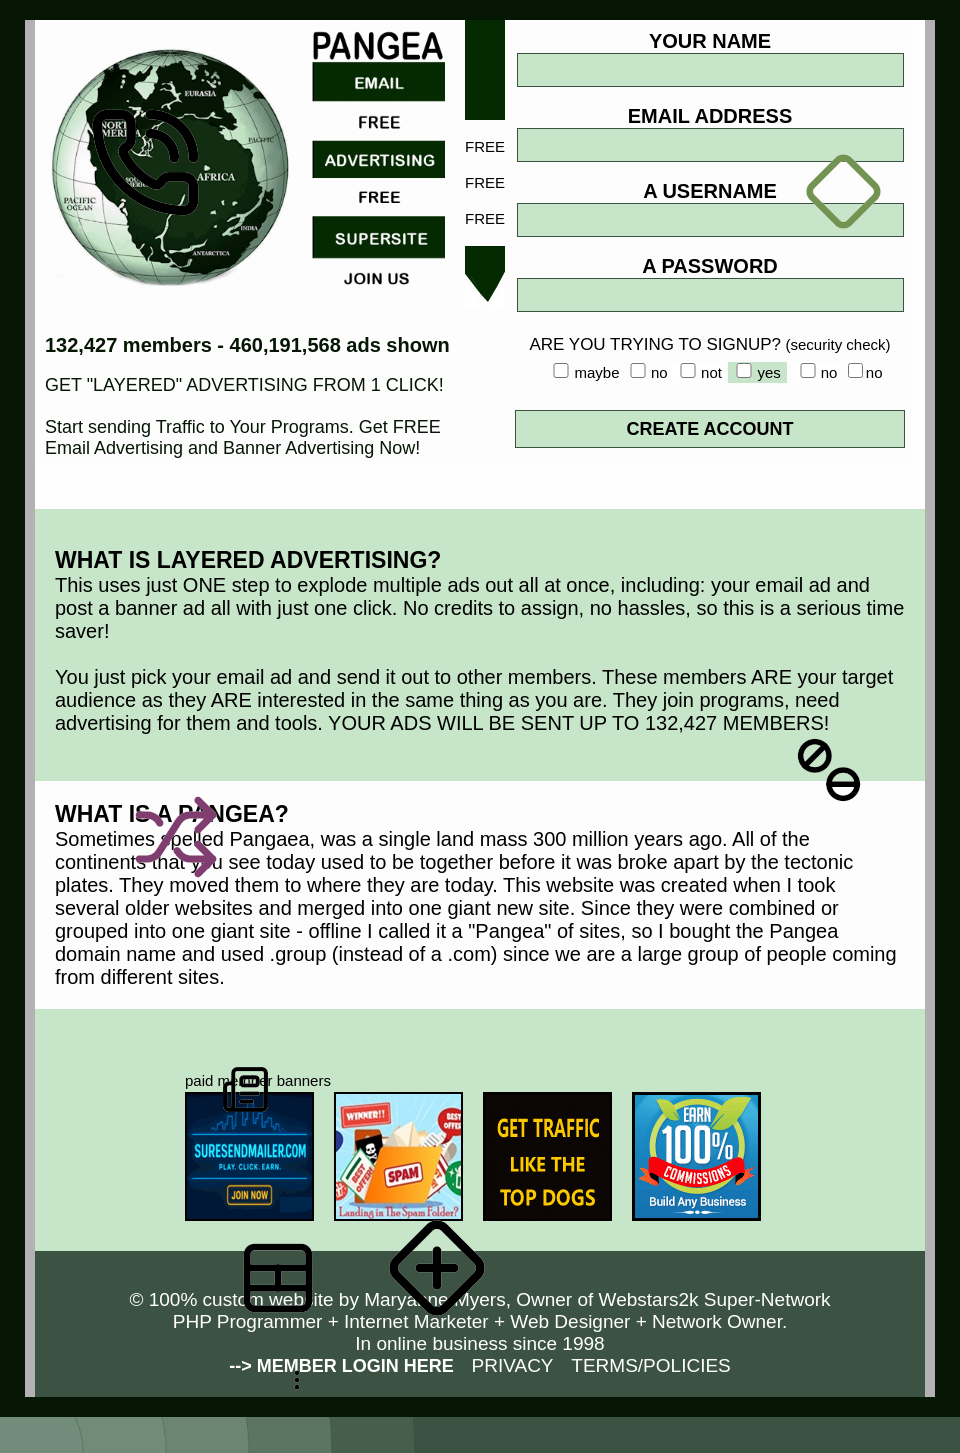 The image size is (960, 1453). I want to click on access more options or actions, so click(297, 1380).